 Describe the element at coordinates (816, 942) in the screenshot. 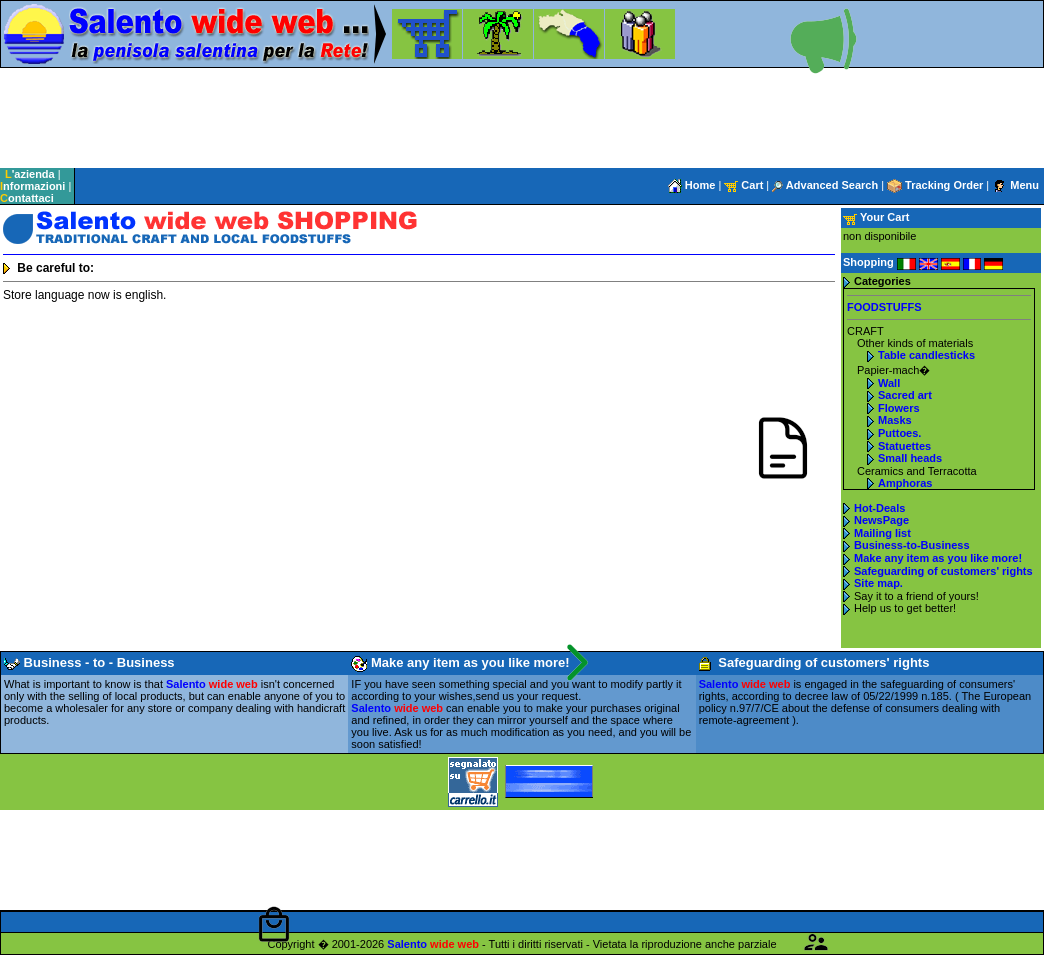

I see `manage team members or user accounts` at that location.